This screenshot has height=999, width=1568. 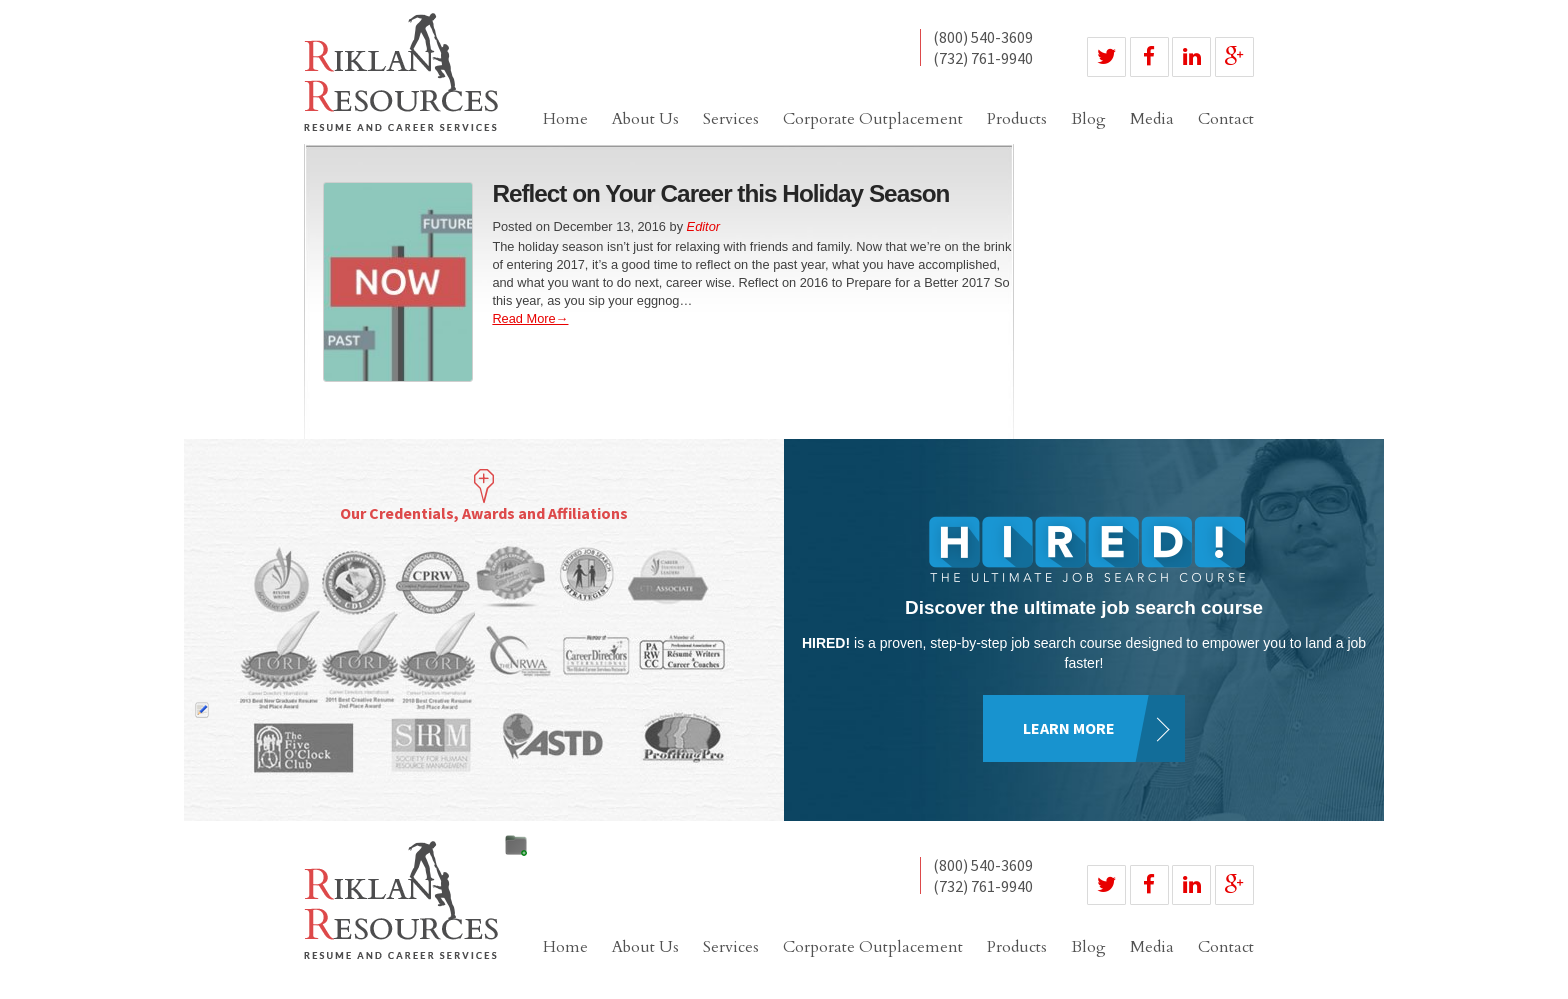 What do you see at coordinates (202, 710) in the screenshot?
I see `open gedit text editor` at bounding box center [202, 710].